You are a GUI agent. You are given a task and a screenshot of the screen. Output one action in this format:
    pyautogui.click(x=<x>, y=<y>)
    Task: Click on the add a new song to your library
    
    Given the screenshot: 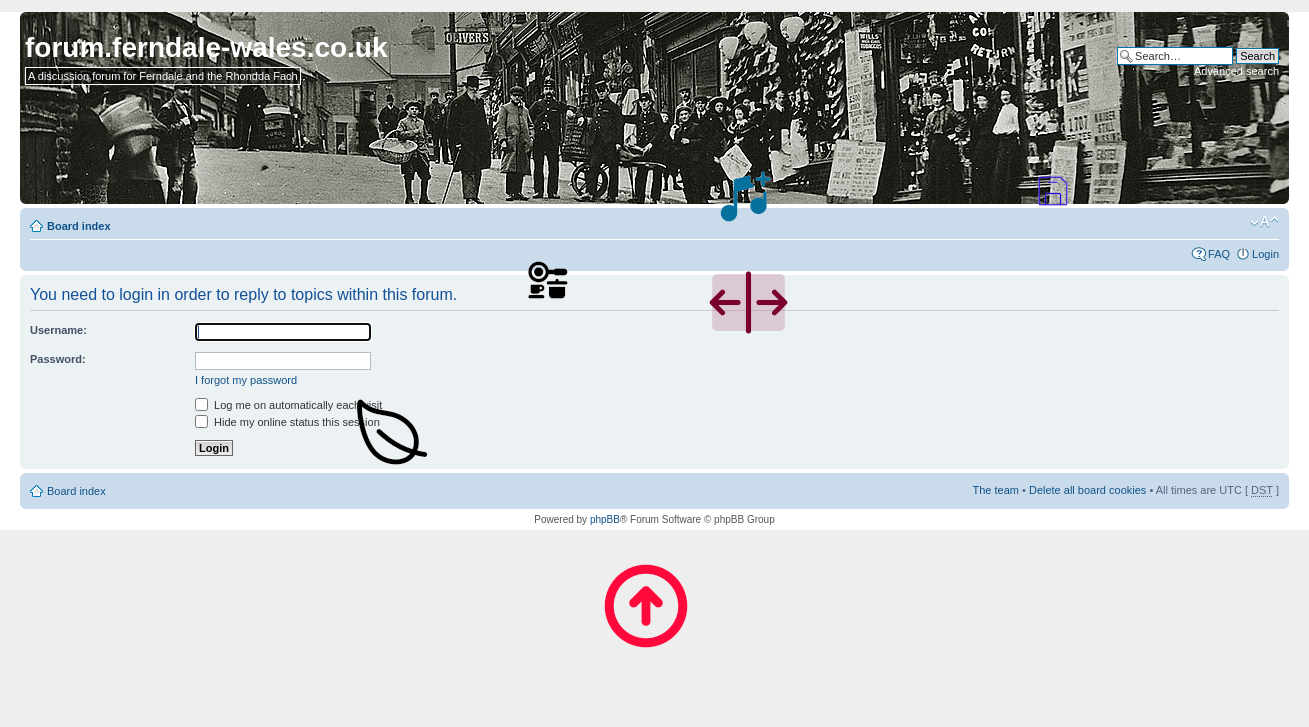 What is the action you would take?
    pyautogui.click(x=746, y=197)
    